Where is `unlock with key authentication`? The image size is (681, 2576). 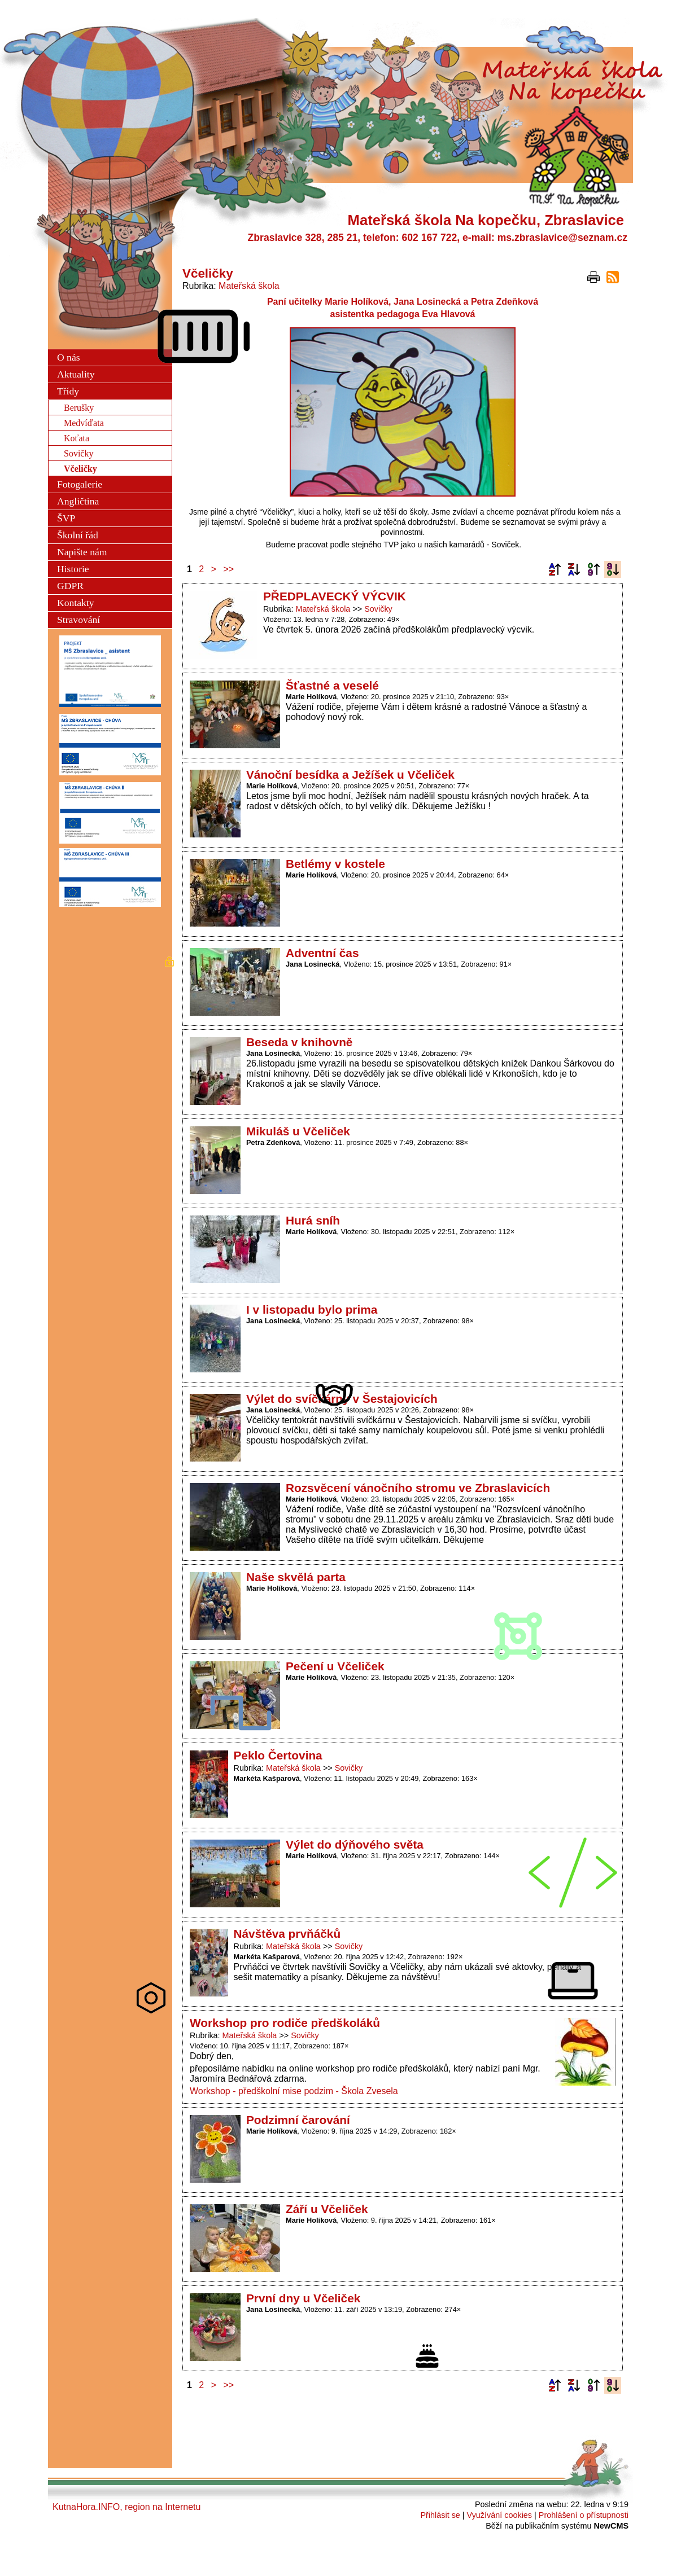
unlock with key authentication is located at coordinates (169, 962).